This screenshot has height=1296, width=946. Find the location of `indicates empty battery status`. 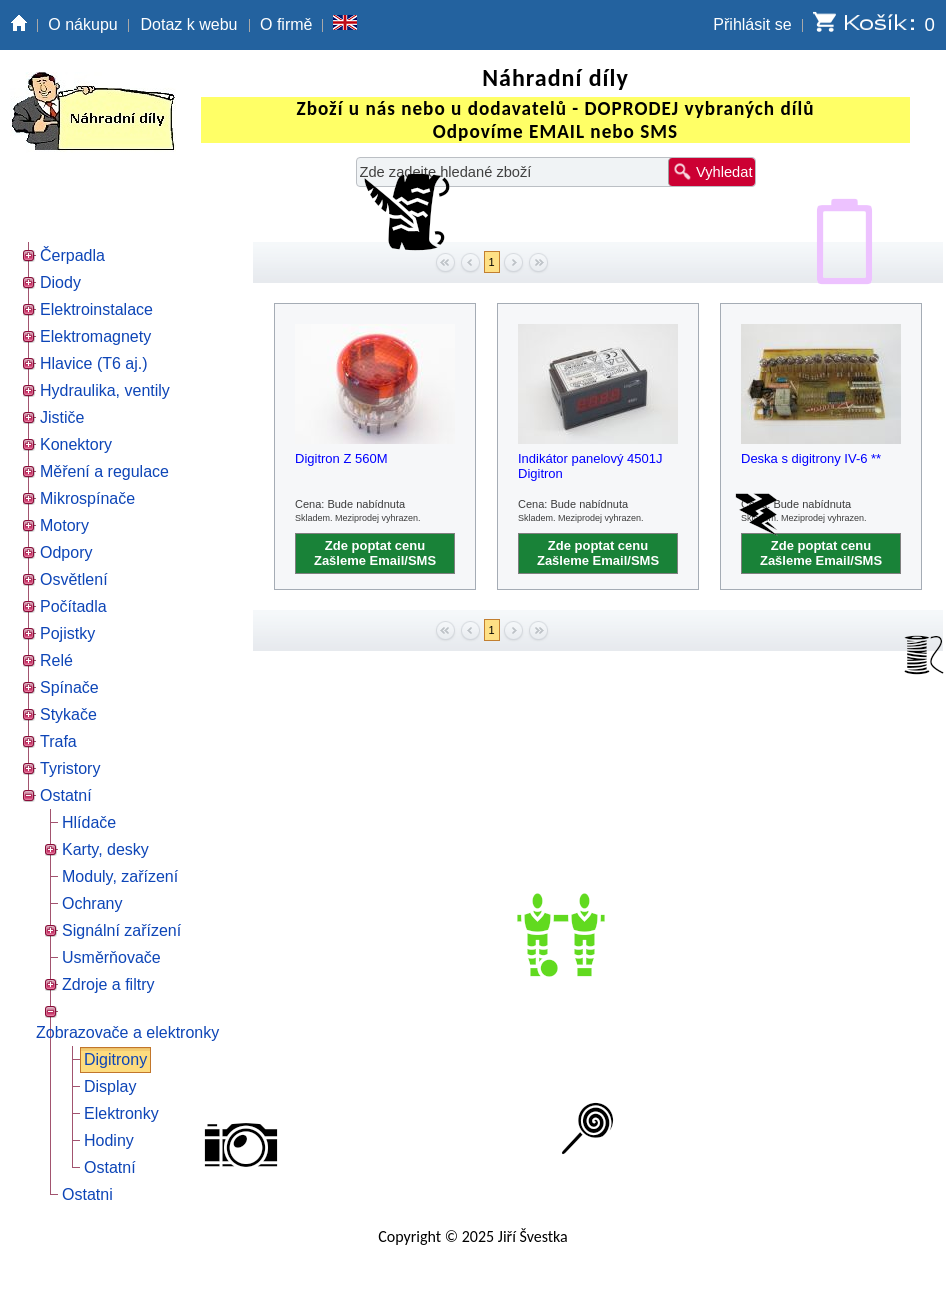

indicates empty battery status is located at coordinates (844, 241).